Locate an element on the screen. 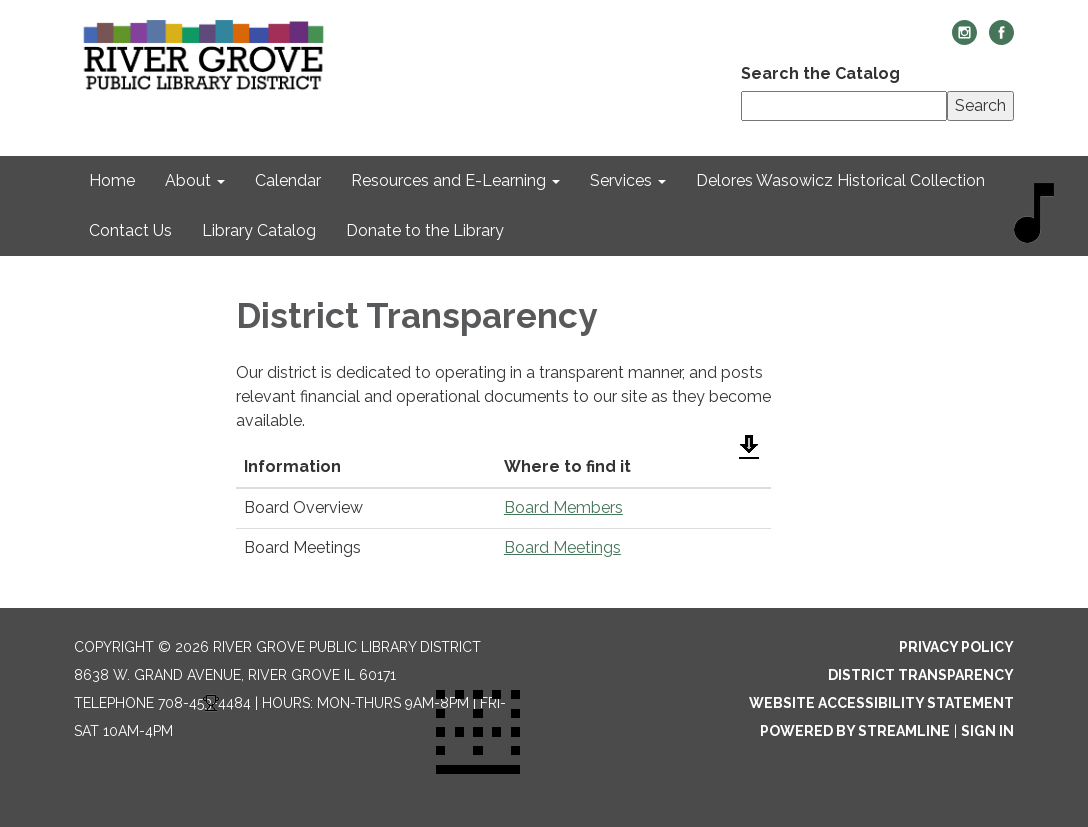  play or access audio content is located at coordinates (1034, 213).